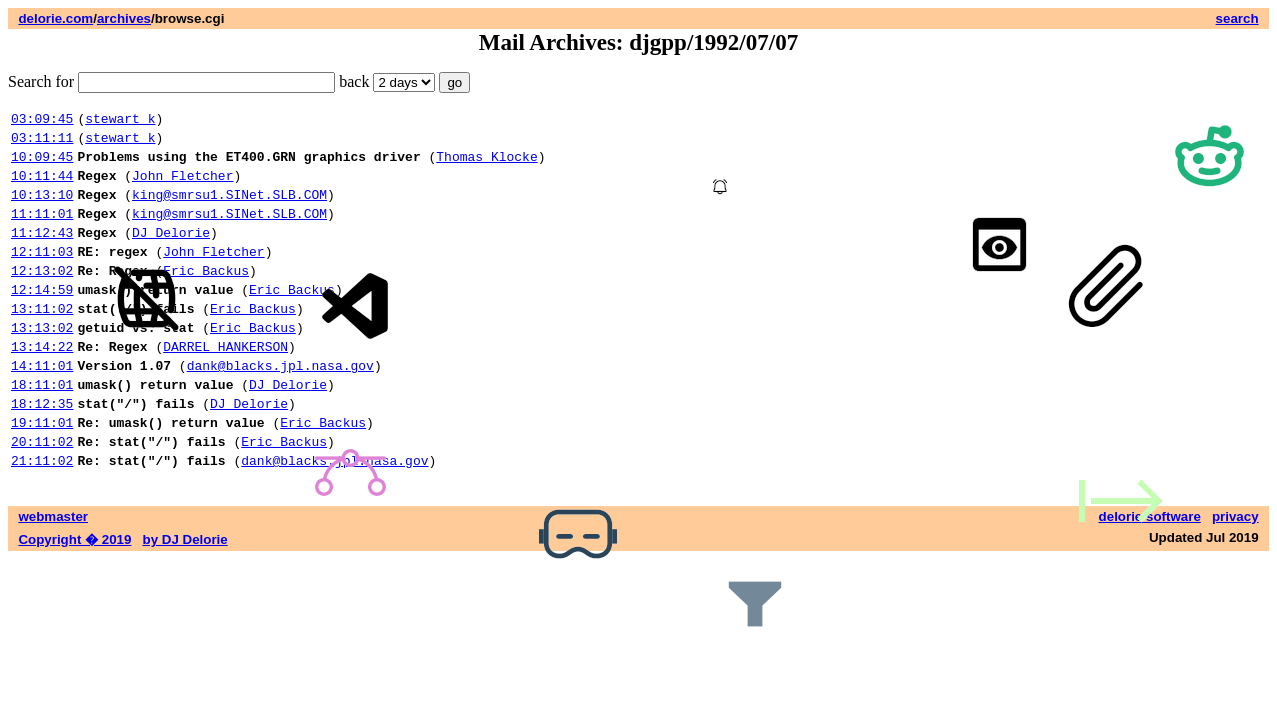 Image resolution: width=1277 pixels, height=720 pixels. Describe the element at coordinates (1209, 158) in the screenshot. I see `open the Reddit app` at that location.